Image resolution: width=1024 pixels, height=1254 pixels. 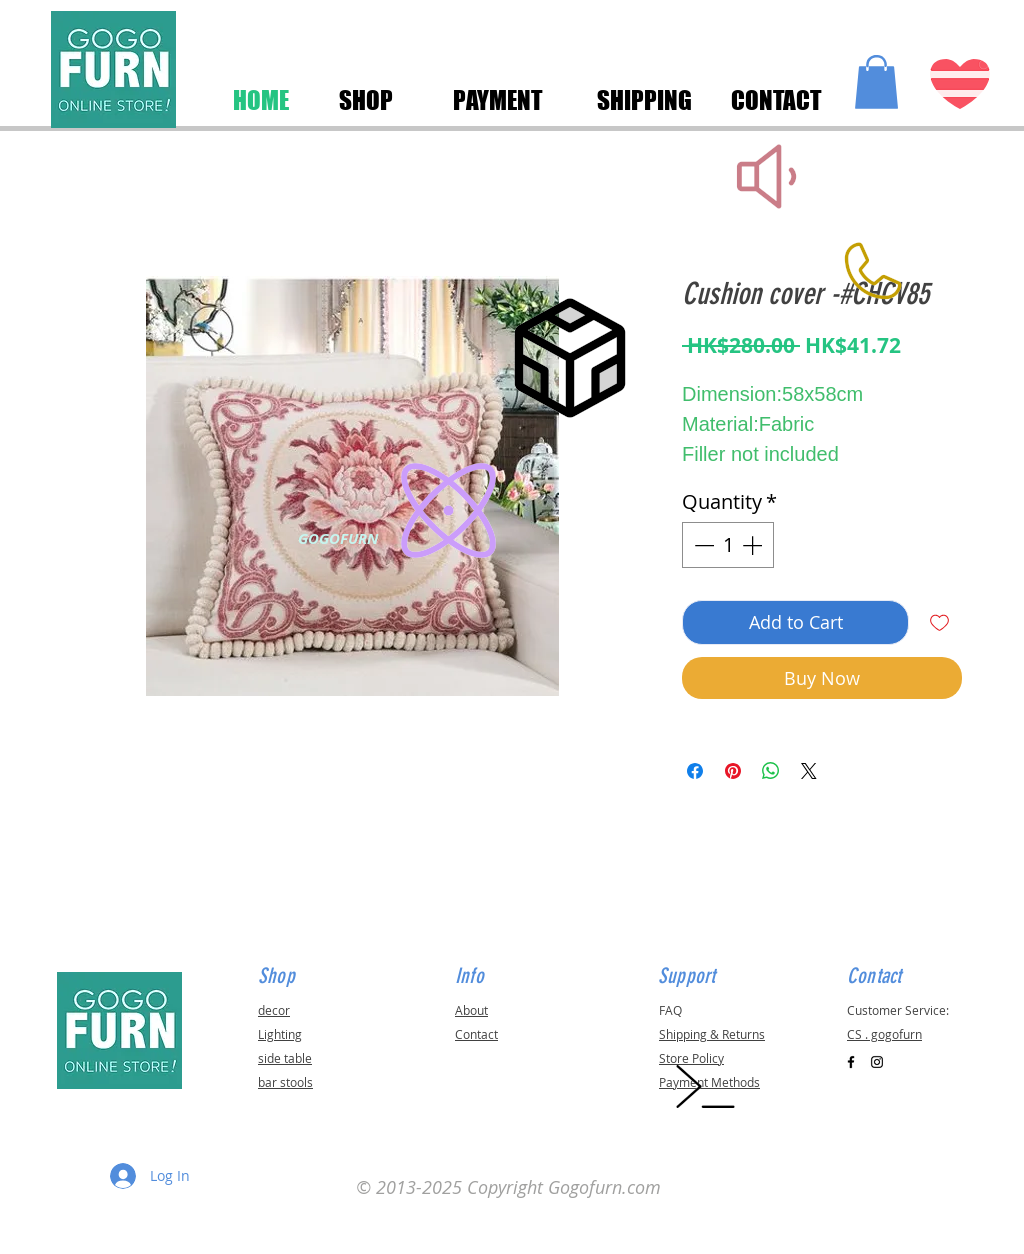 I want to click on adjust volume to low level, so click(x=771, y=176).